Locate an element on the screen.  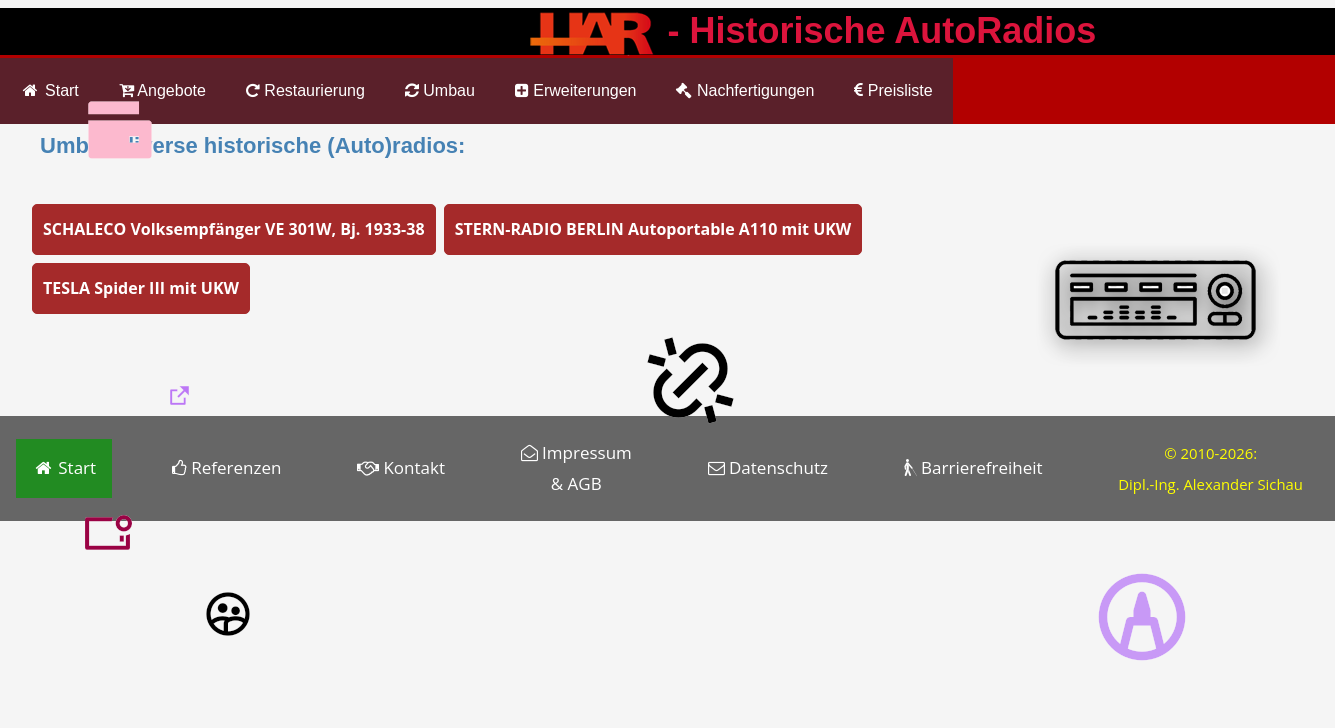
view group members or team roster is located at coordinates (228, 614).